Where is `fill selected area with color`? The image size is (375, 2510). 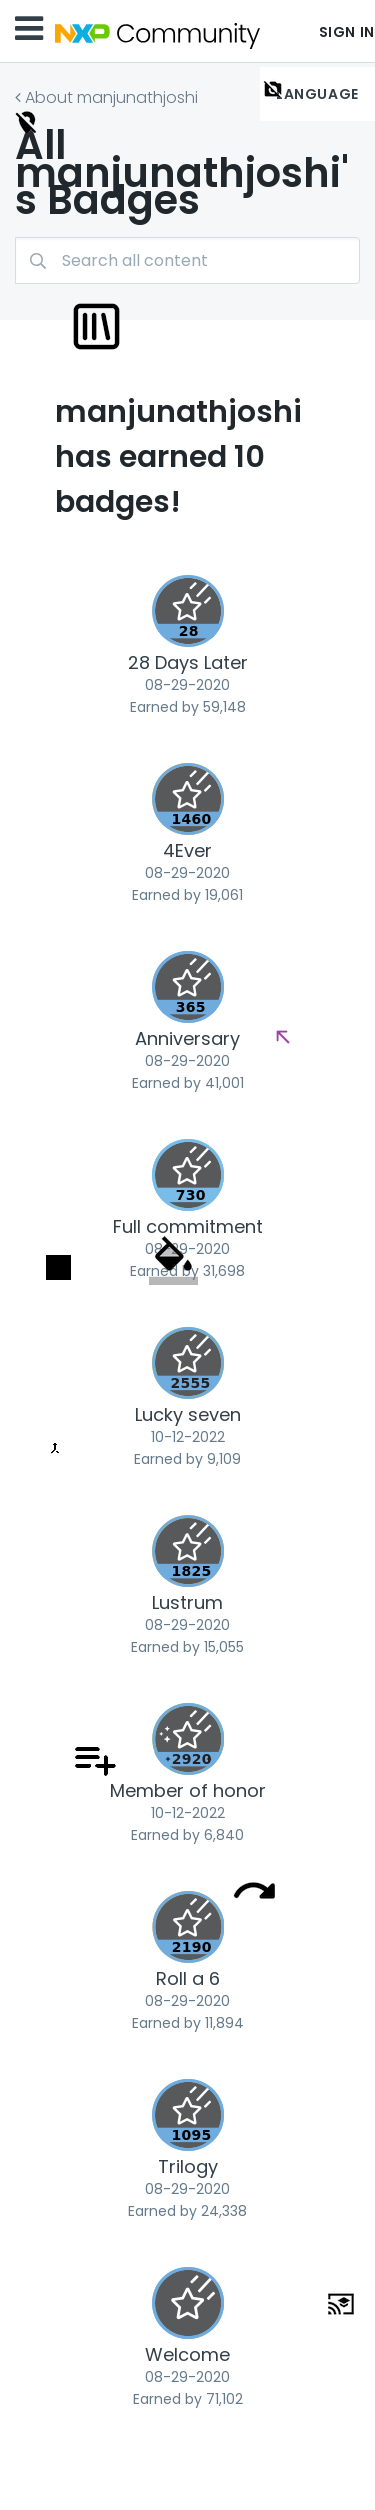
fill selected area with color is located at coordinates (173, 1260).